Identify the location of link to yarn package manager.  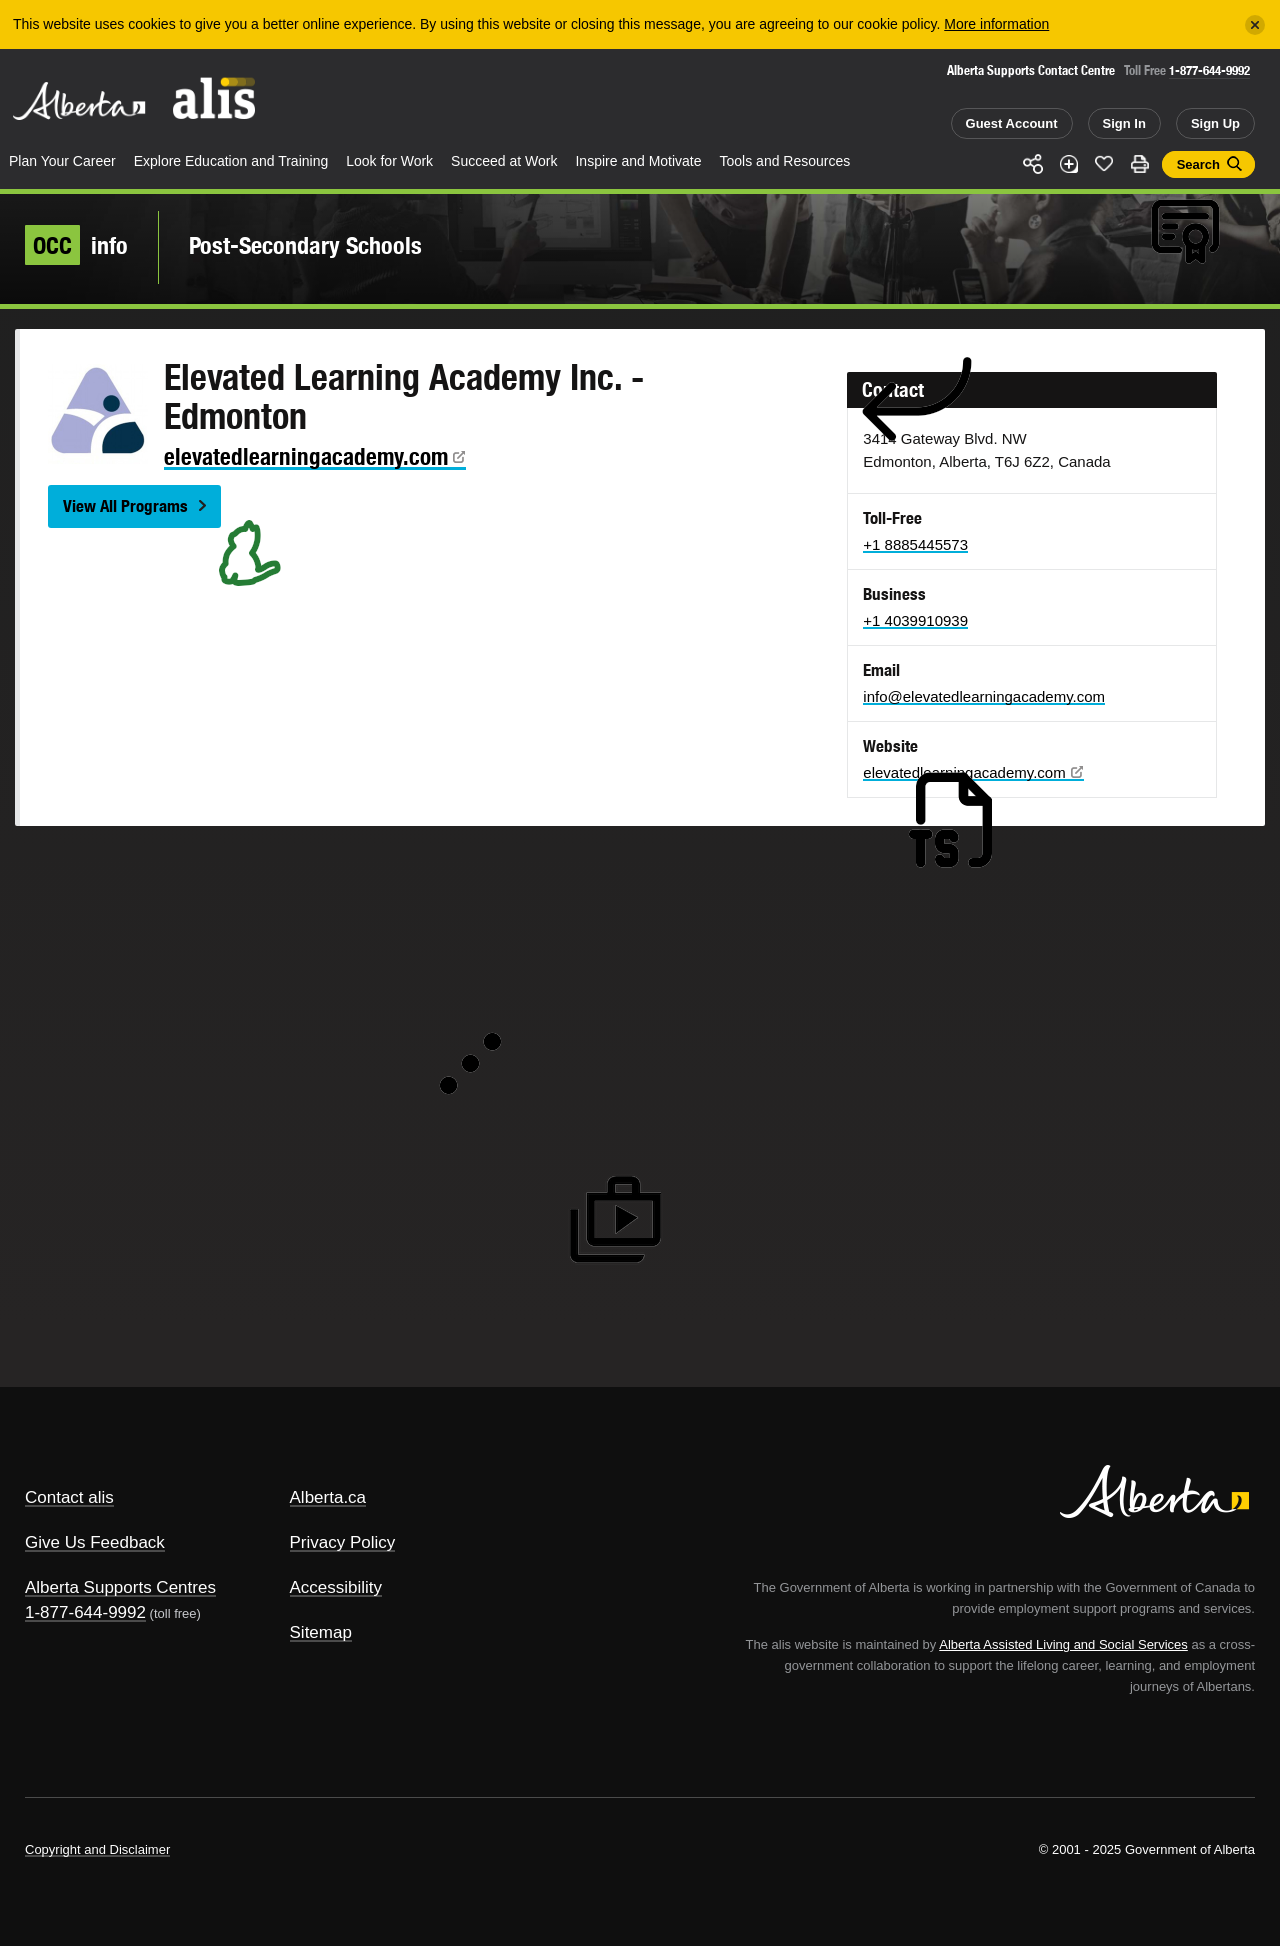
(249, 553).